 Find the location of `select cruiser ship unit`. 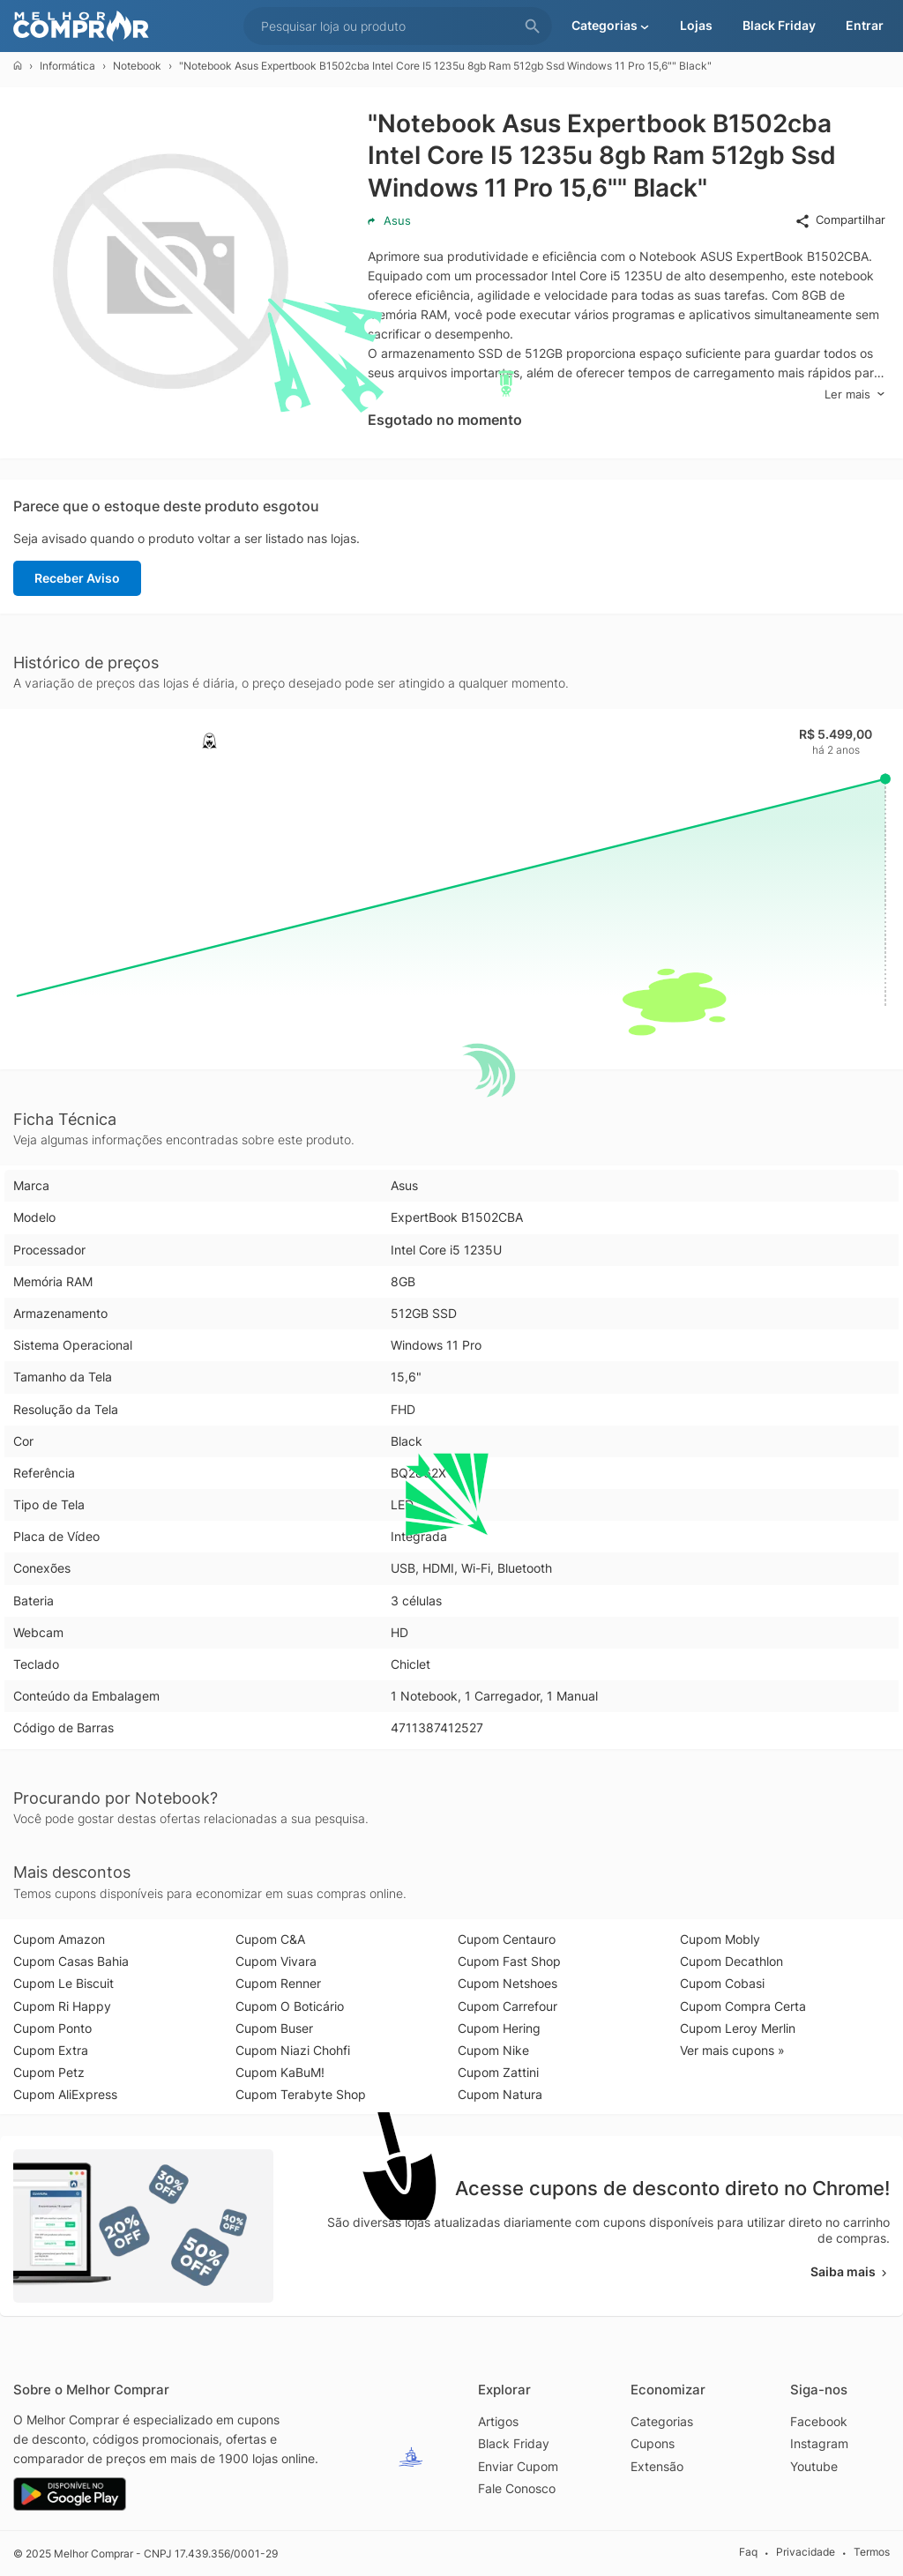

select cruiser ship unit is located at coordinates (411, 2456).